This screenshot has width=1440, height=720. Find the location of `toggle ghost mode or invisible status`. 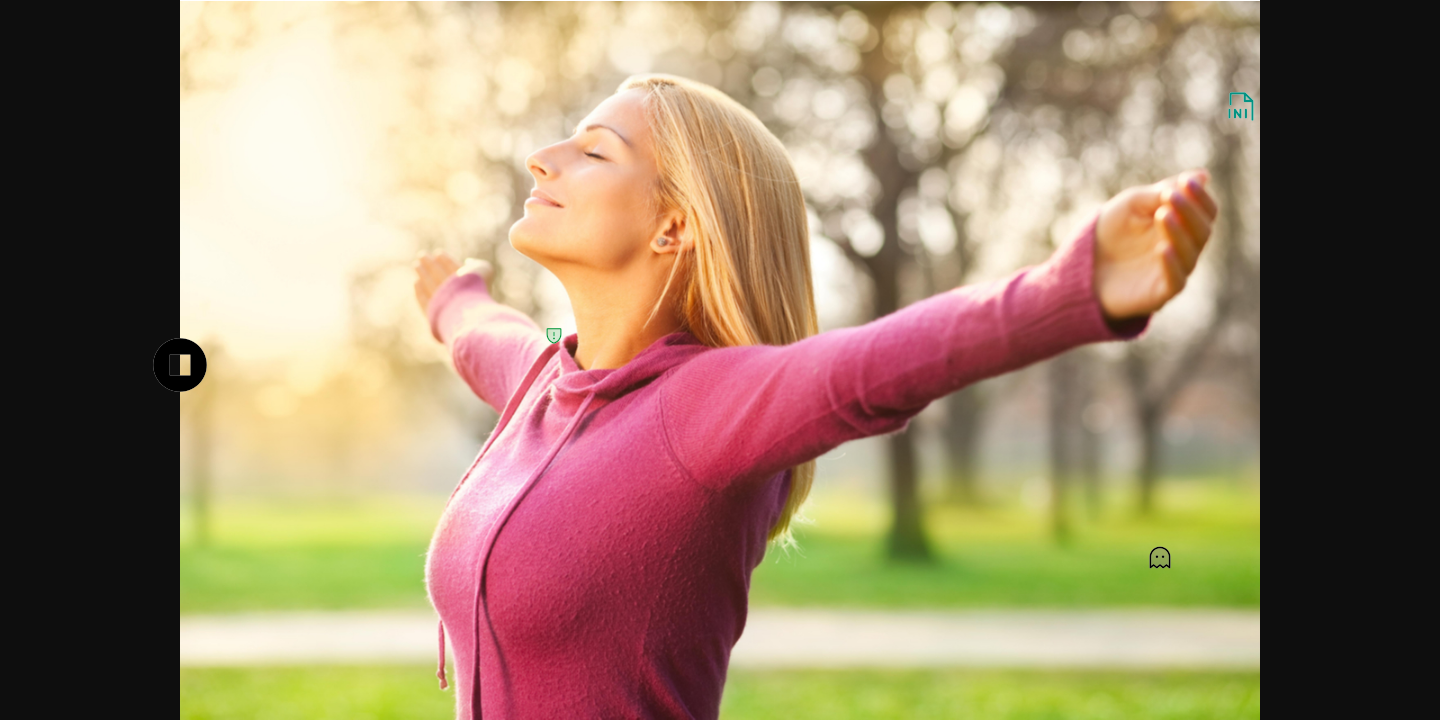

toggle ghost mode or invisible status is located at coordinates (1160, 558).